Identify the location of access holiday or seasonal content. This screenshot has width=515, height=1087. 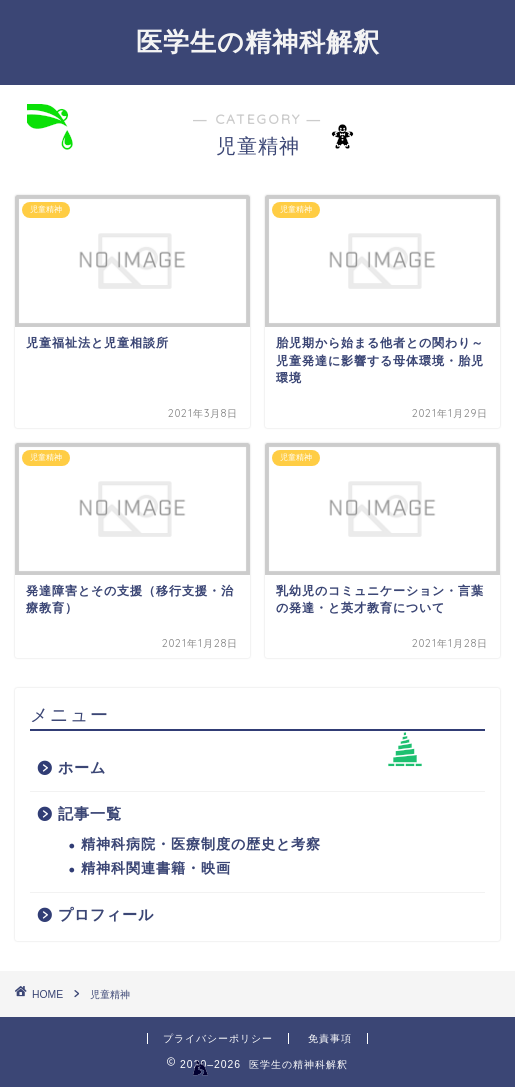
(342, 136).